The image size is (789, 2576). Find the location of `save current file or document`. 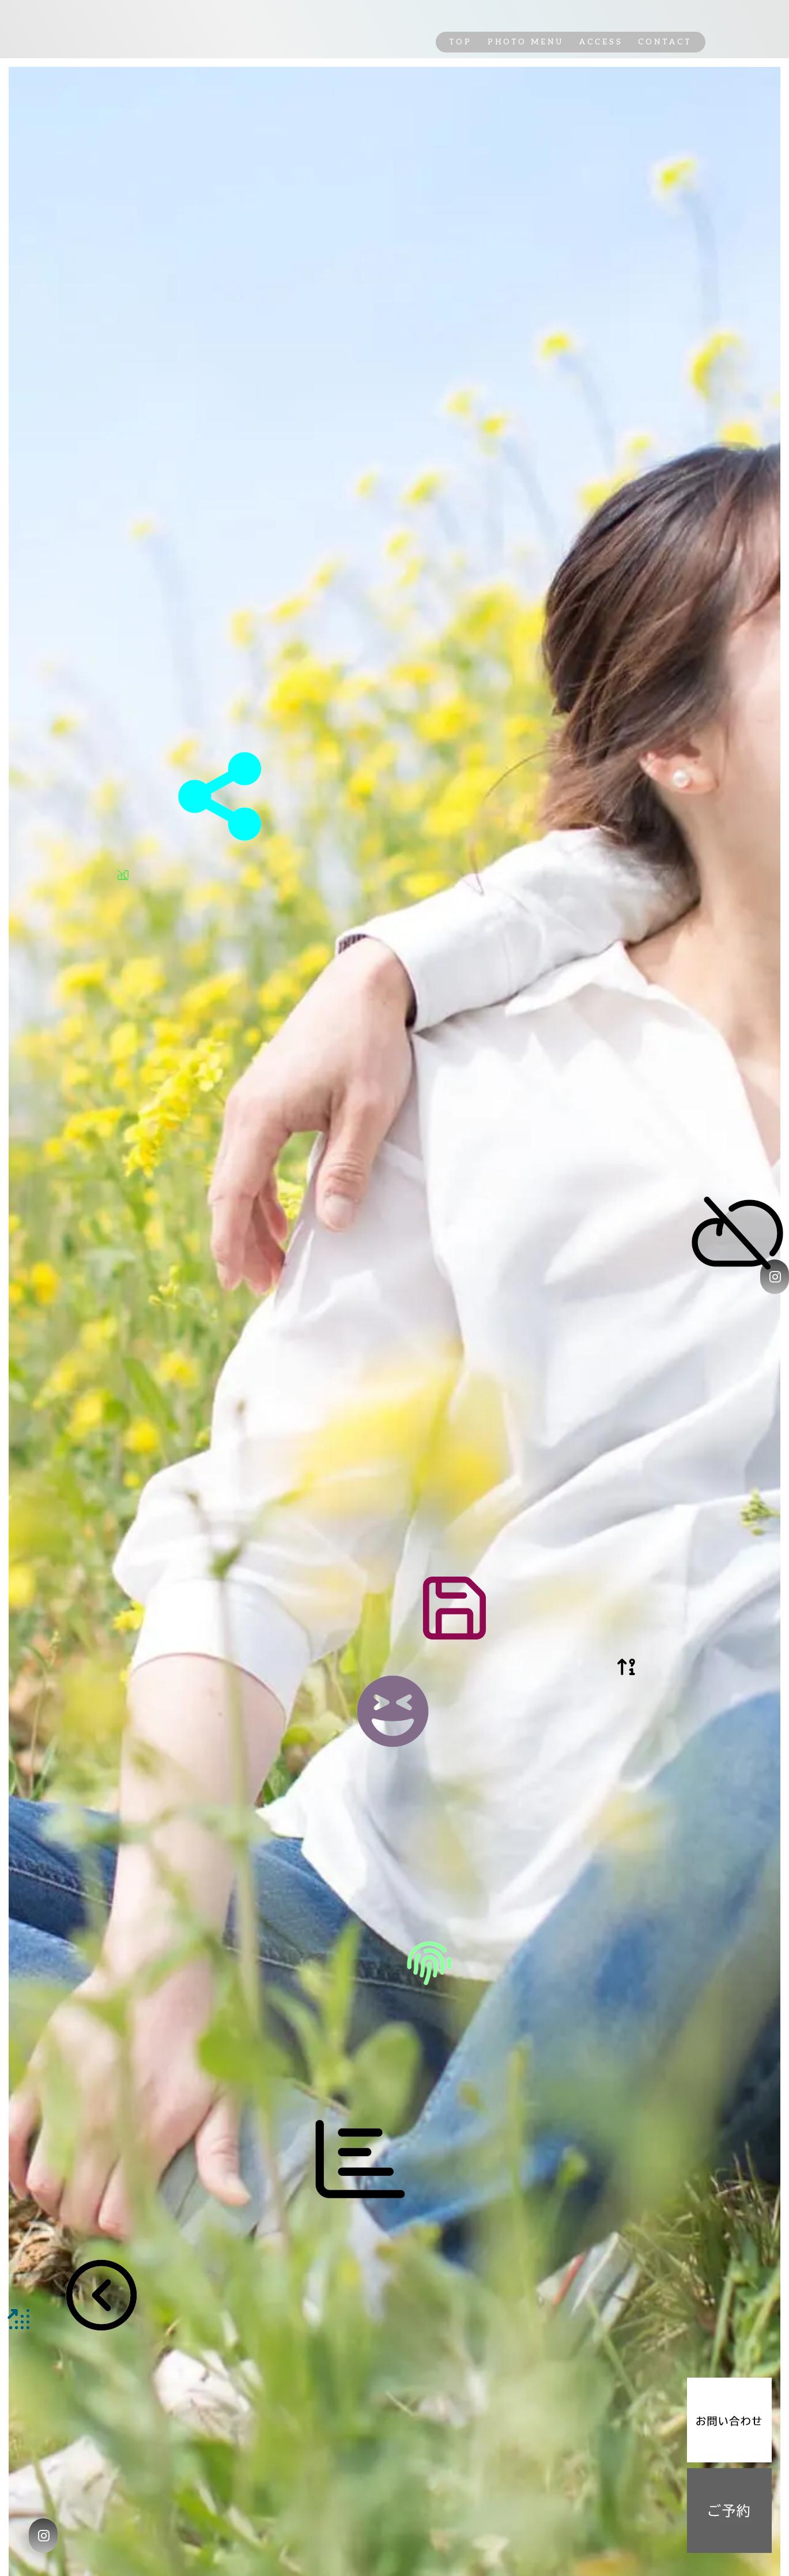

save current file or document is located at coordinates (454, 1608).